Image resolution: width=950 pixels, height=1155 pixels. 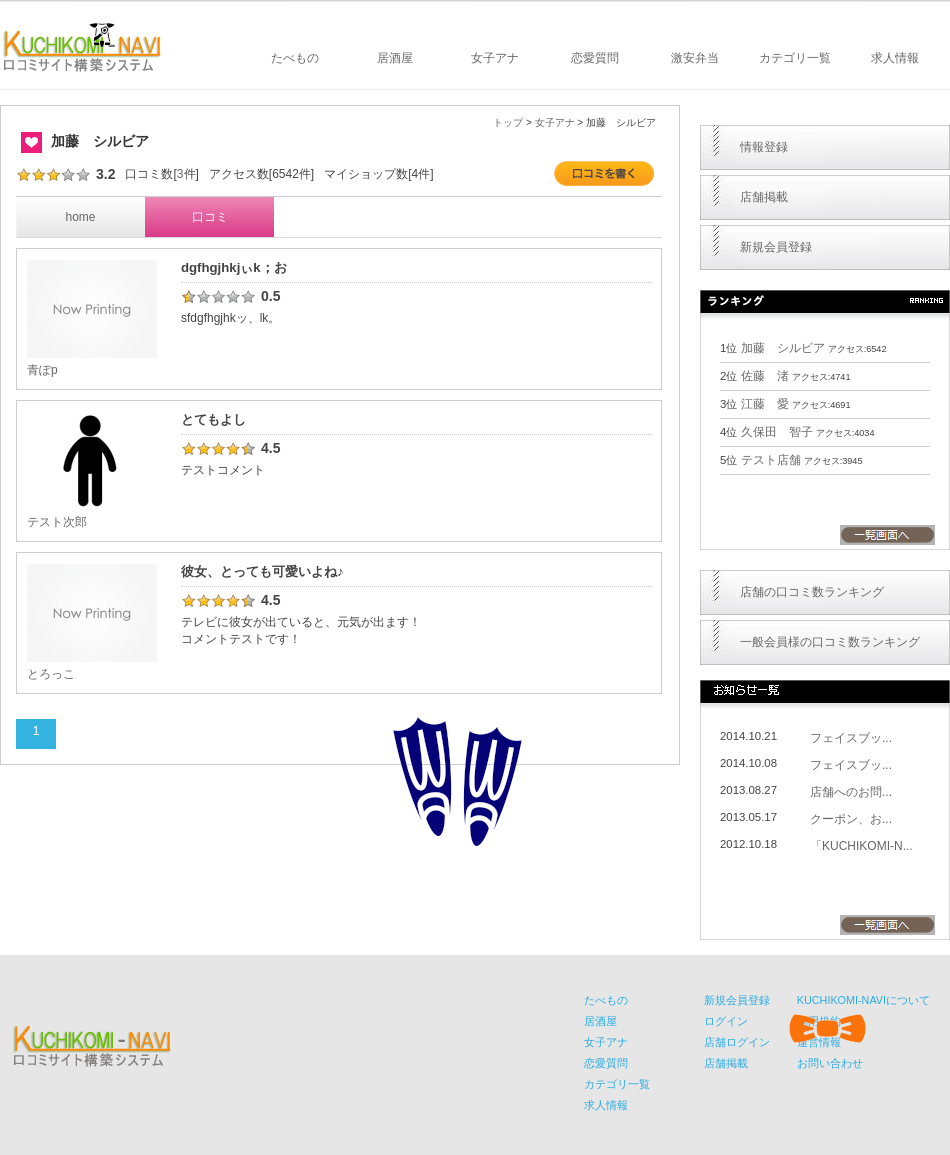 What do you see at coordinates (457, 781) in the screenshot?
I see `access swimming or diving activities` at bounding box center [457, 781].